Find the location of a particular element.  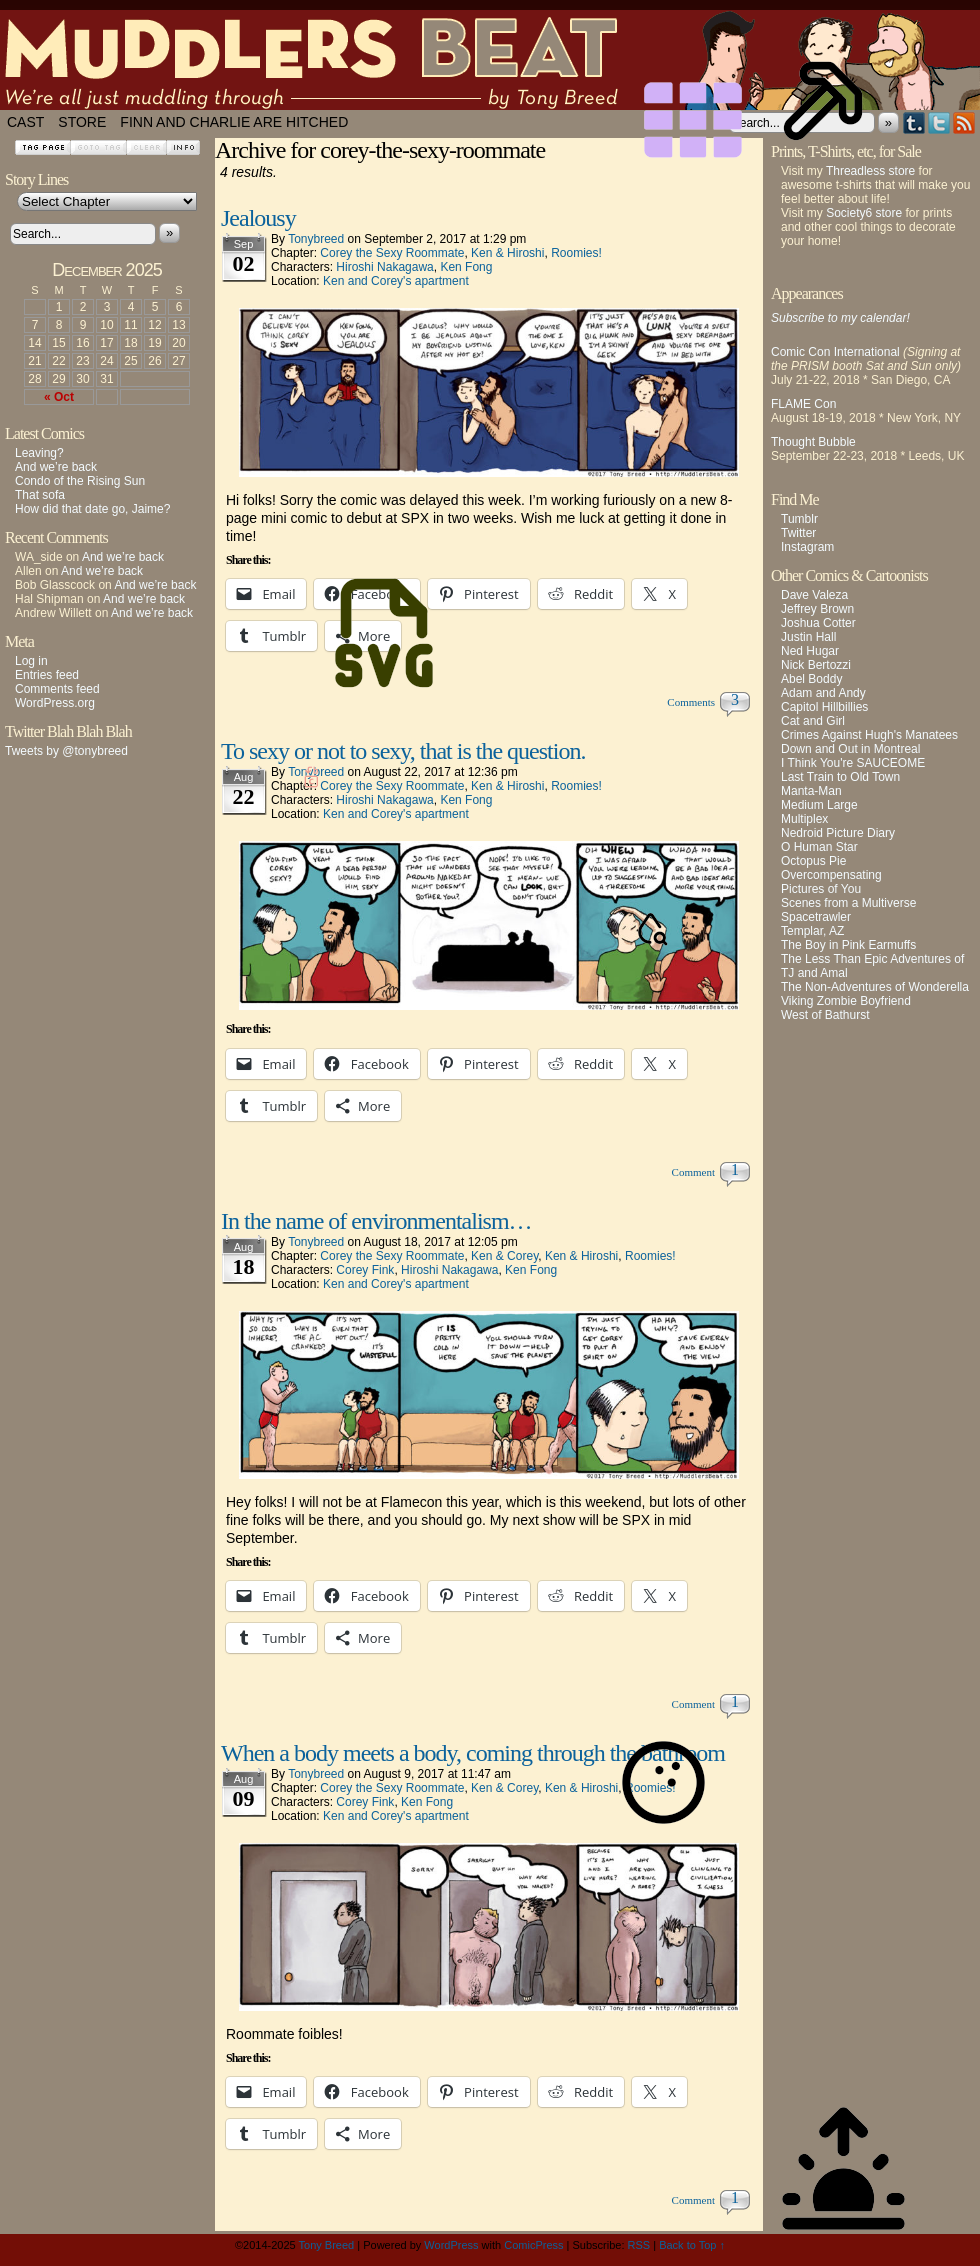

indicates an SVG file type is located at coordinates (384, 633).